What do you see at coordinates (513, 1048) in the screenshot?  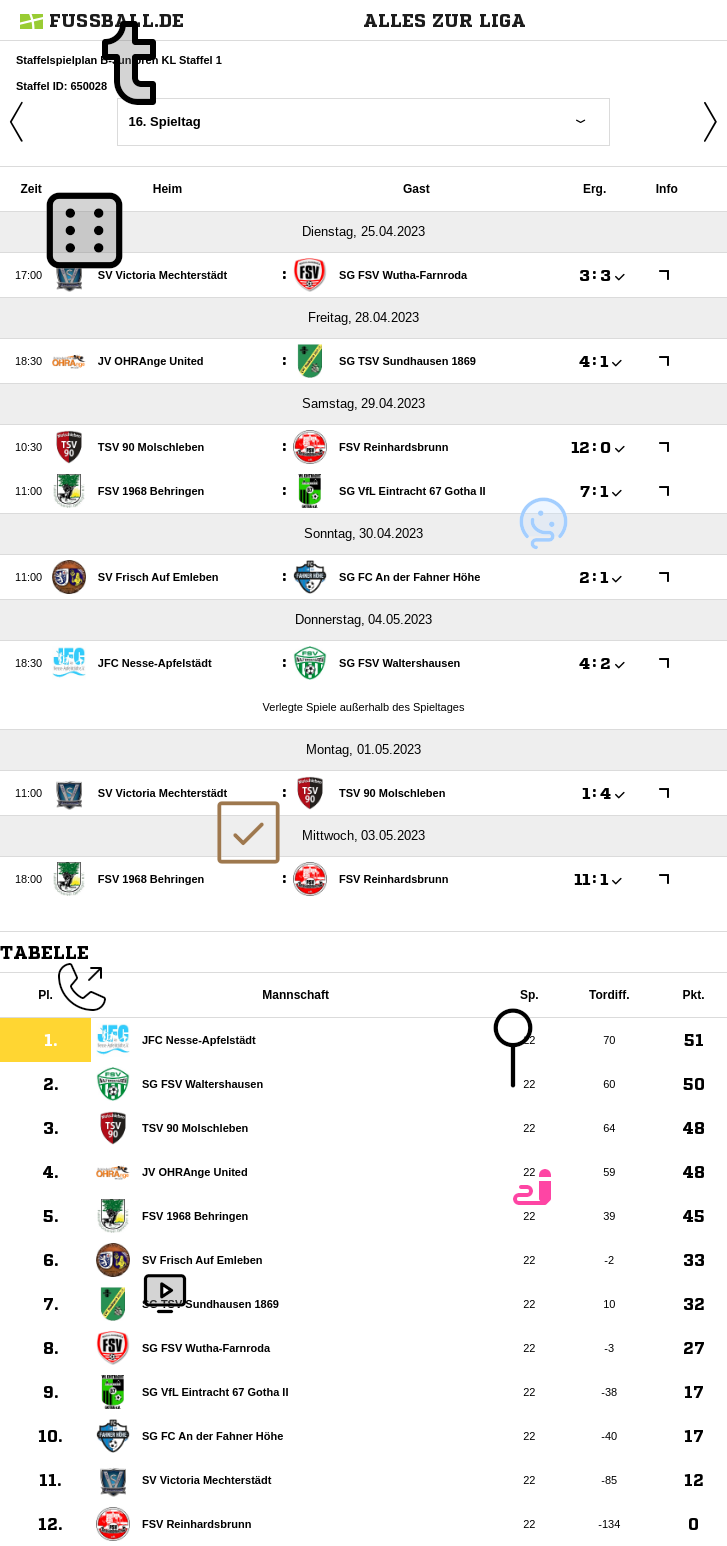 I see `mark a location on the map` at bounding box center [513, 1048].